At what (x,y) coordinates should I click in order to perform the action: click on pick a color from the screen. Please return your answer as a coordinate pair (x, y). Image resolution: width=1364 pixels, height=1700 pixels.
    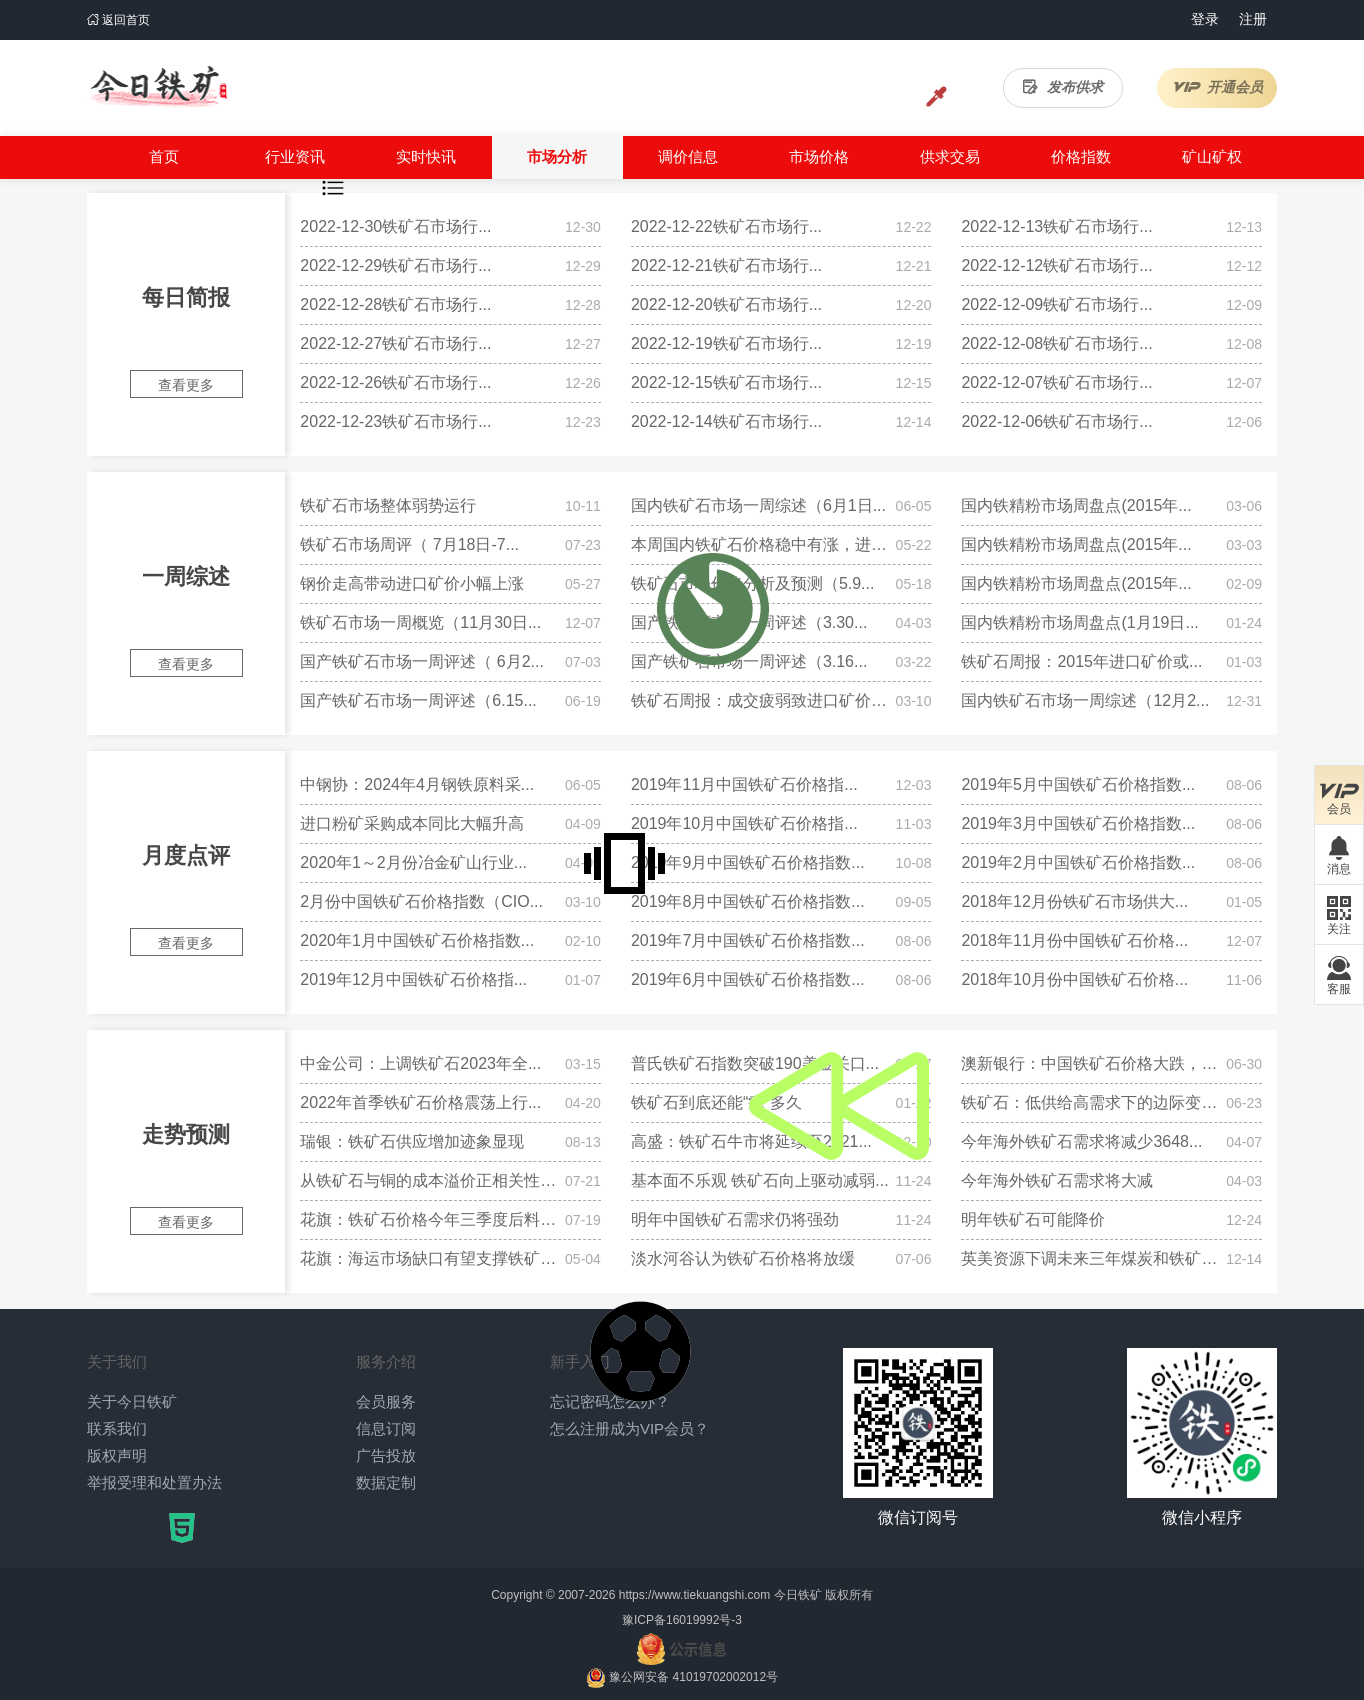
    Looking at the image, I should click on (936, 96).